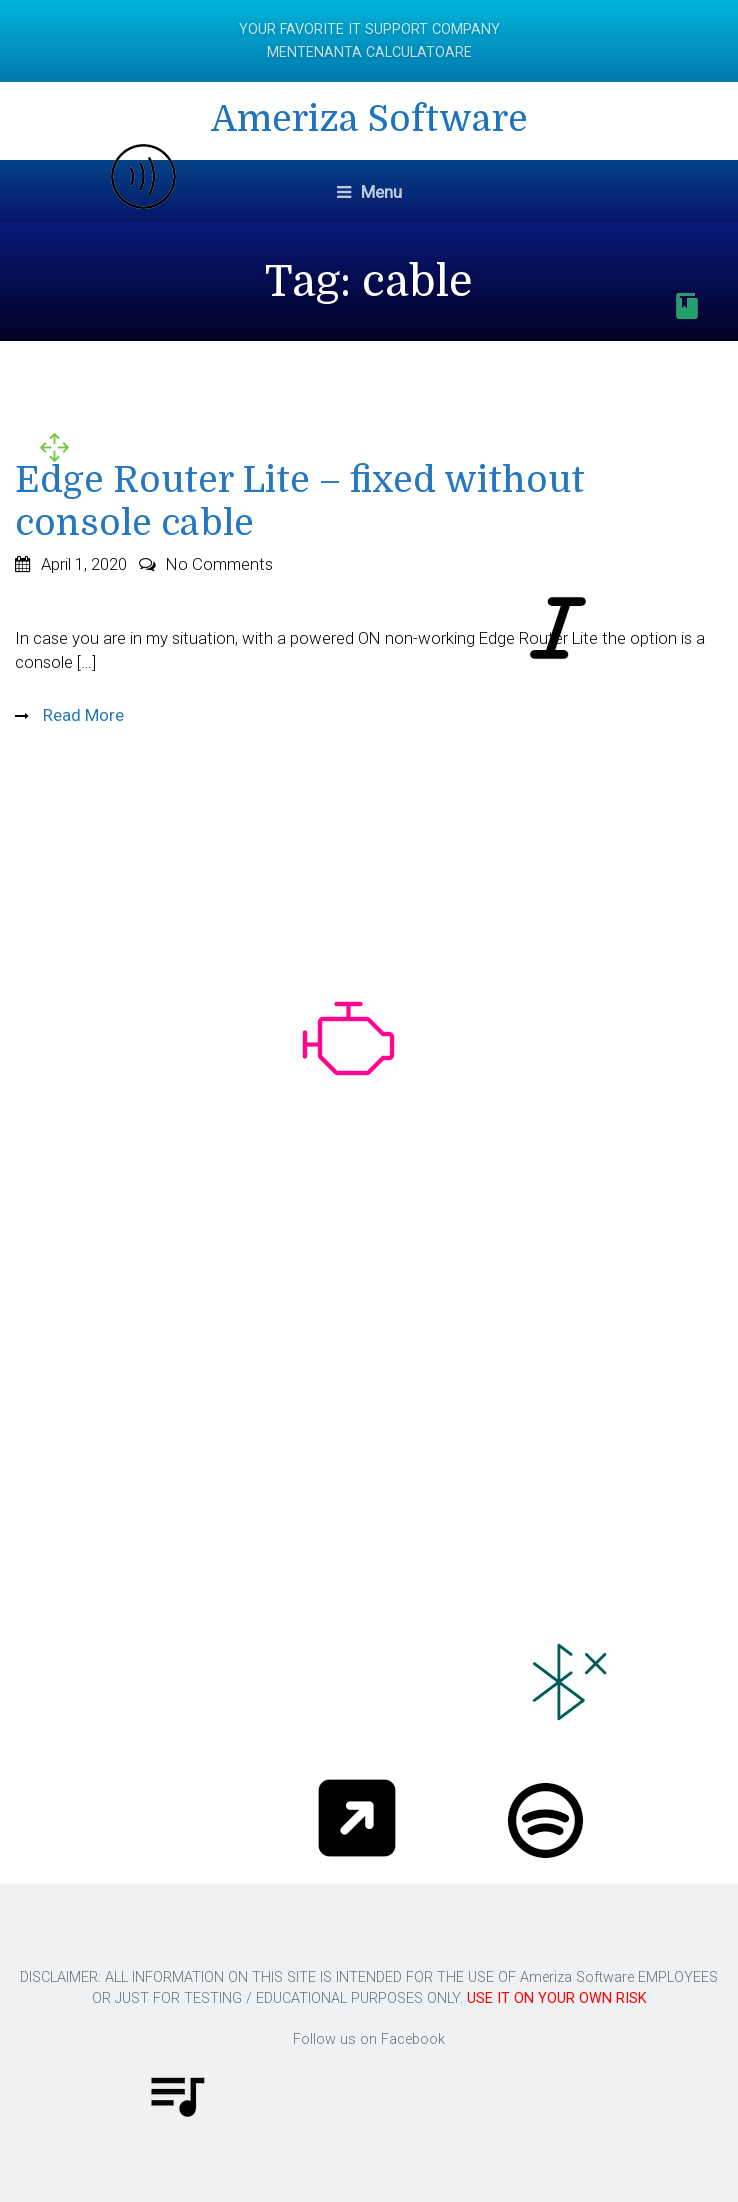 The image size is (738, 2202). I want to click on open link in a new window or tab, so click(357, 1818).